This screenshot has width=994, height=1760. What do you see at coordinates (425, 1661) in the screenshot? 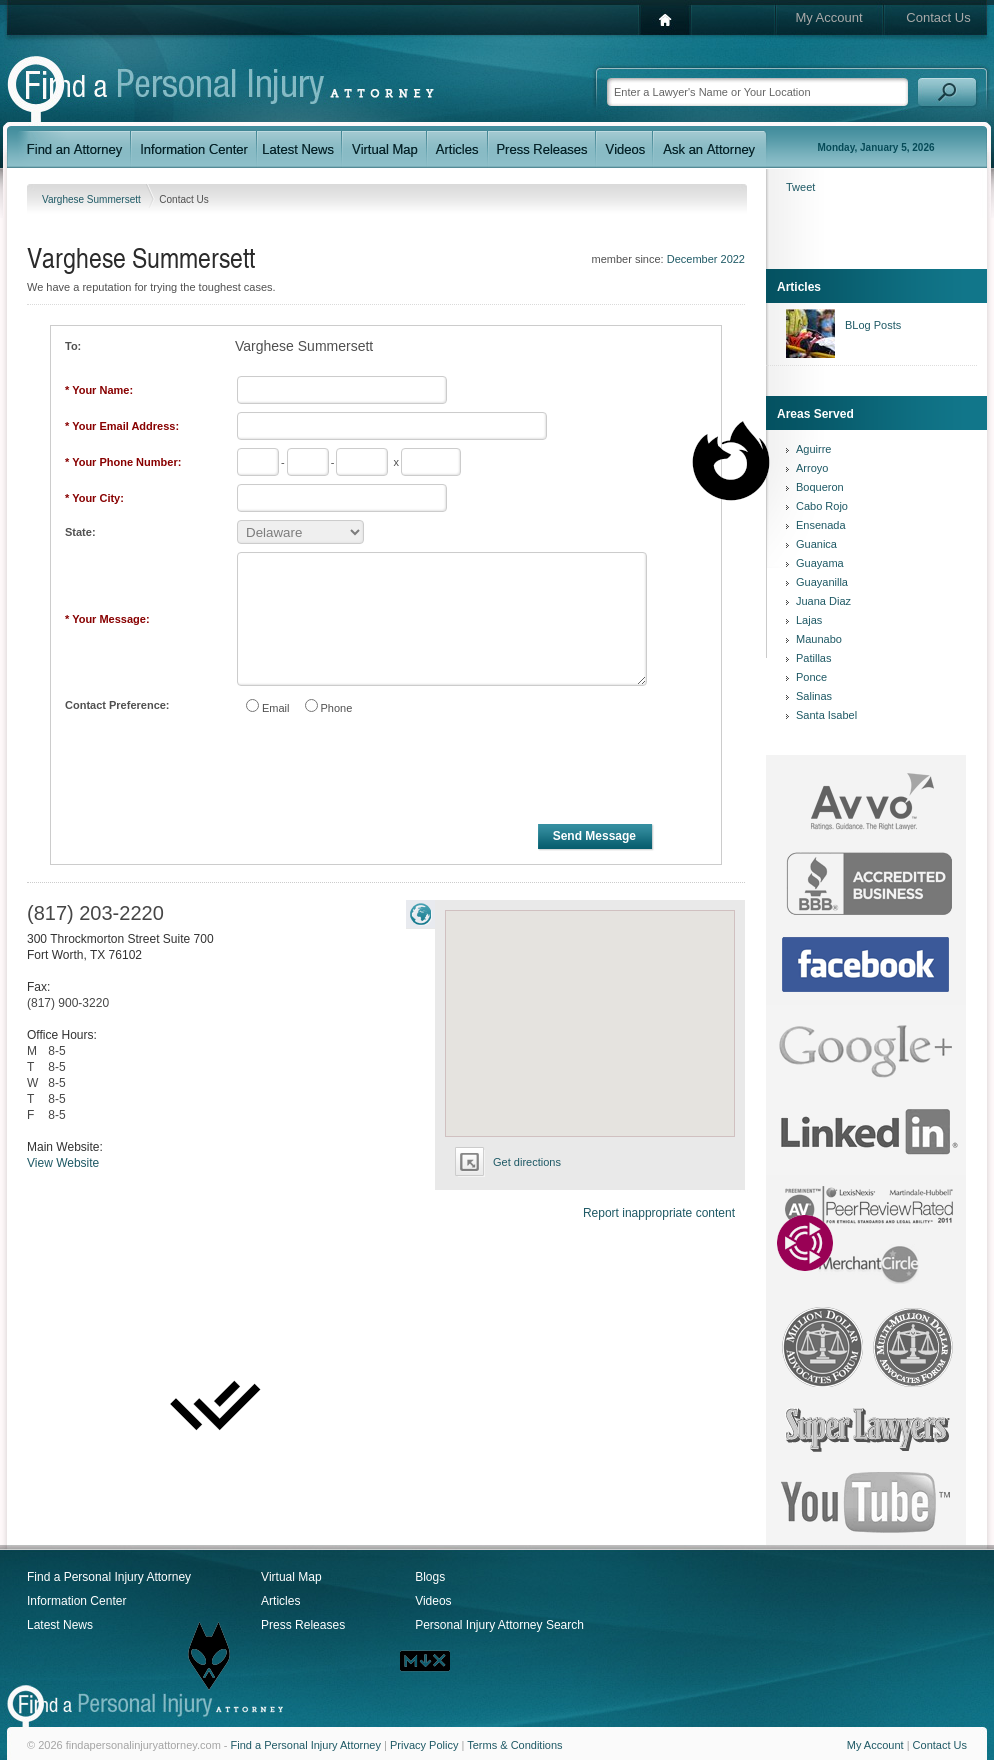
I see `MDX file format or project indicator` at bounding box center [425, 1661].